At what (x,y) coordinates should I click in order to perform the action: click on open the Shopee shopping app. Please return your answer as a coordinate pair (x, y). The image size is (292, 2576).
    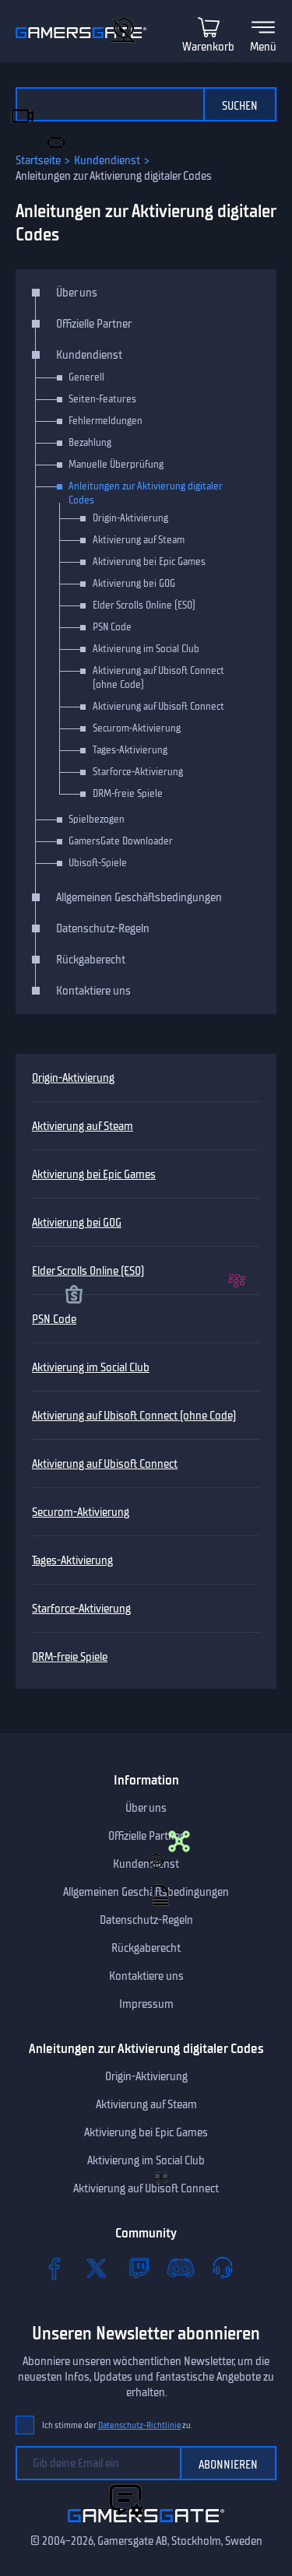
    Looking at the image, I should click on (74, 1294).